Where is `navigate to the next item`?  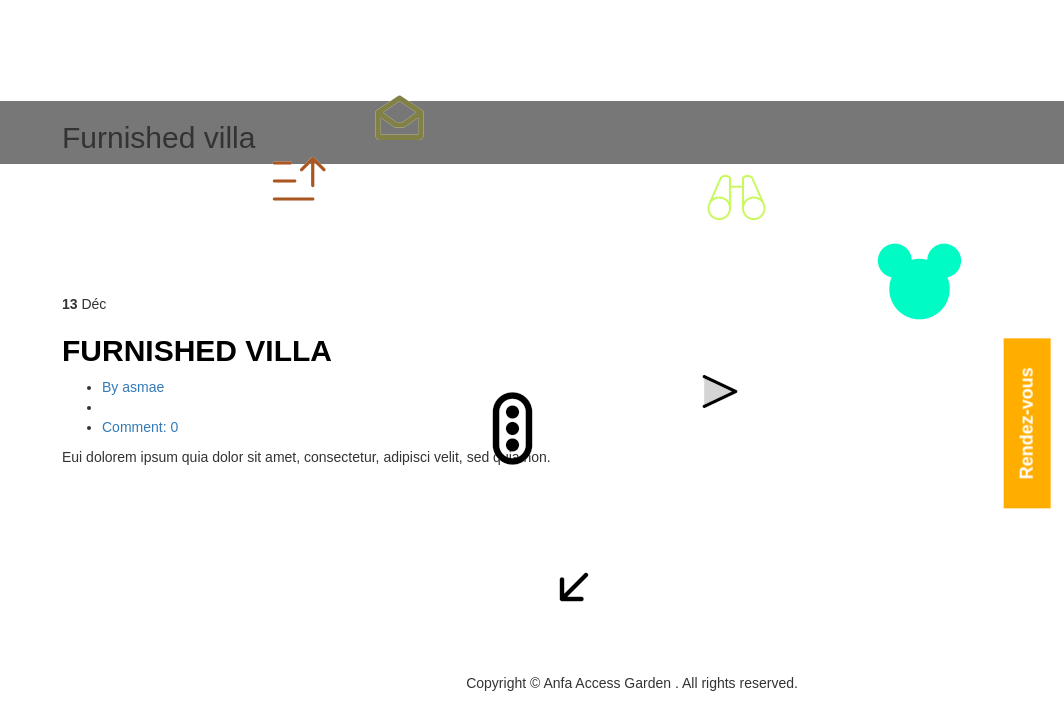 navigate to the next item is located at coordinates (717, 391).